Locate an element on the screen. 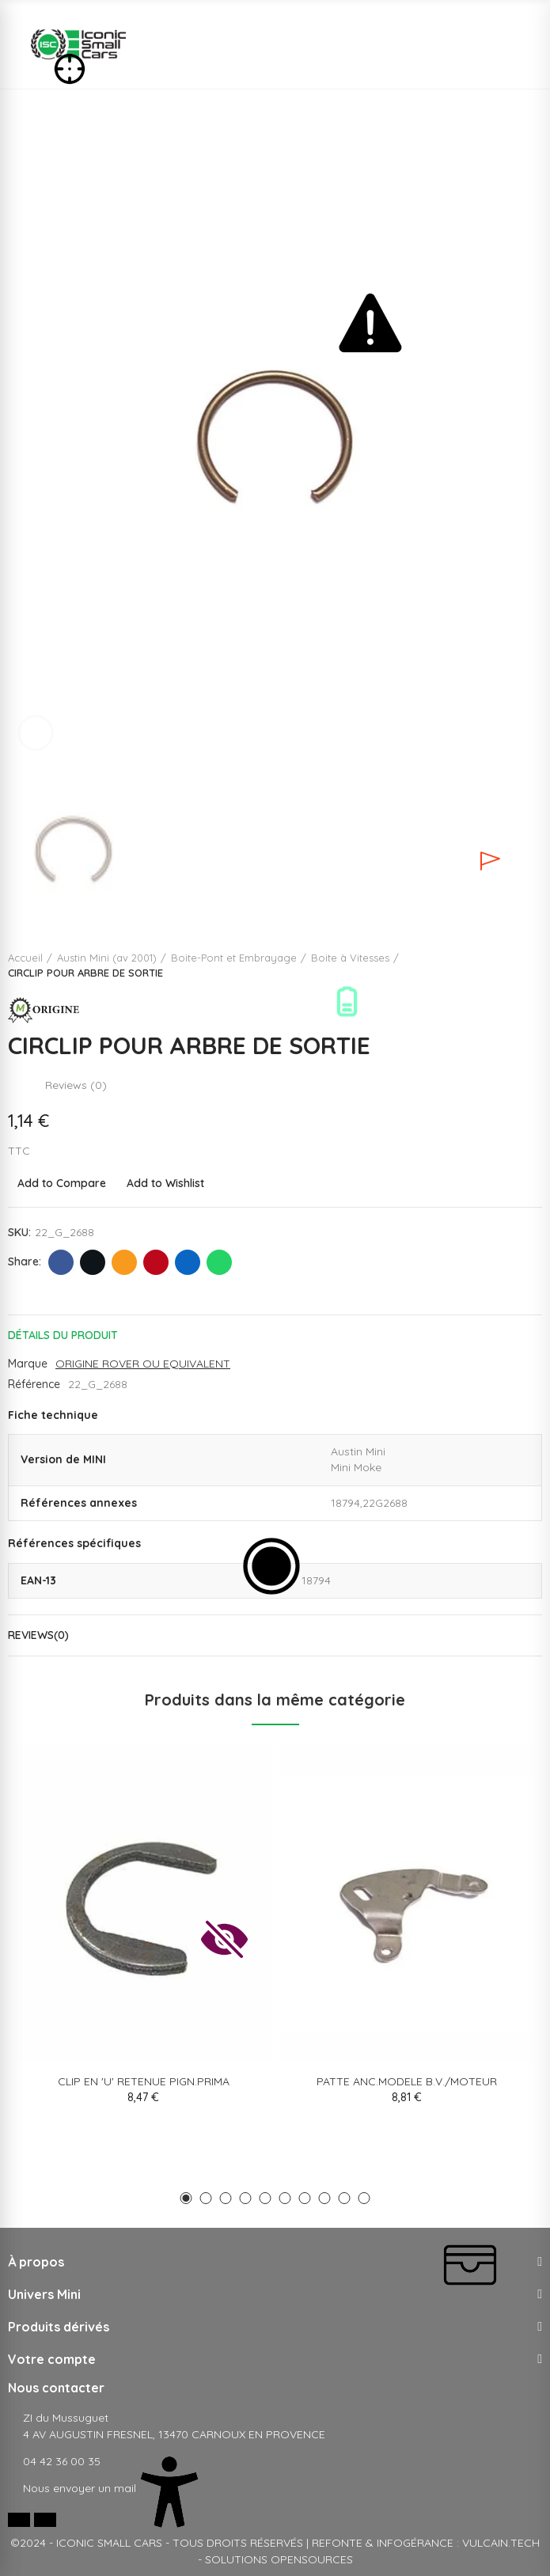 Image resolution: width=550 pixels, height=2576 pixels. indicates medium battery level is located at coordinates (347, 1001).